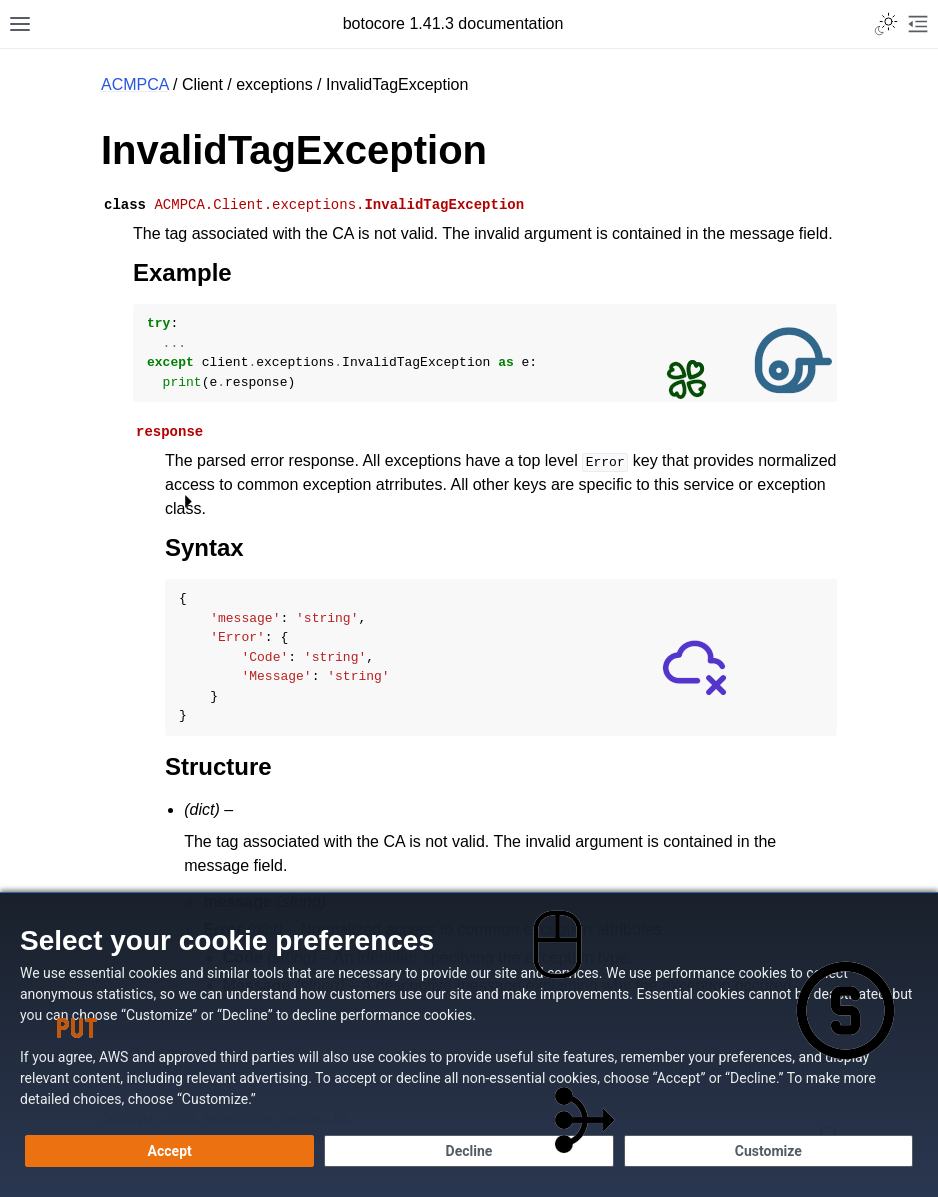 This screenshot has height=1197, width=938. I want to click on link to 4chan website or community, so click(686, 379).